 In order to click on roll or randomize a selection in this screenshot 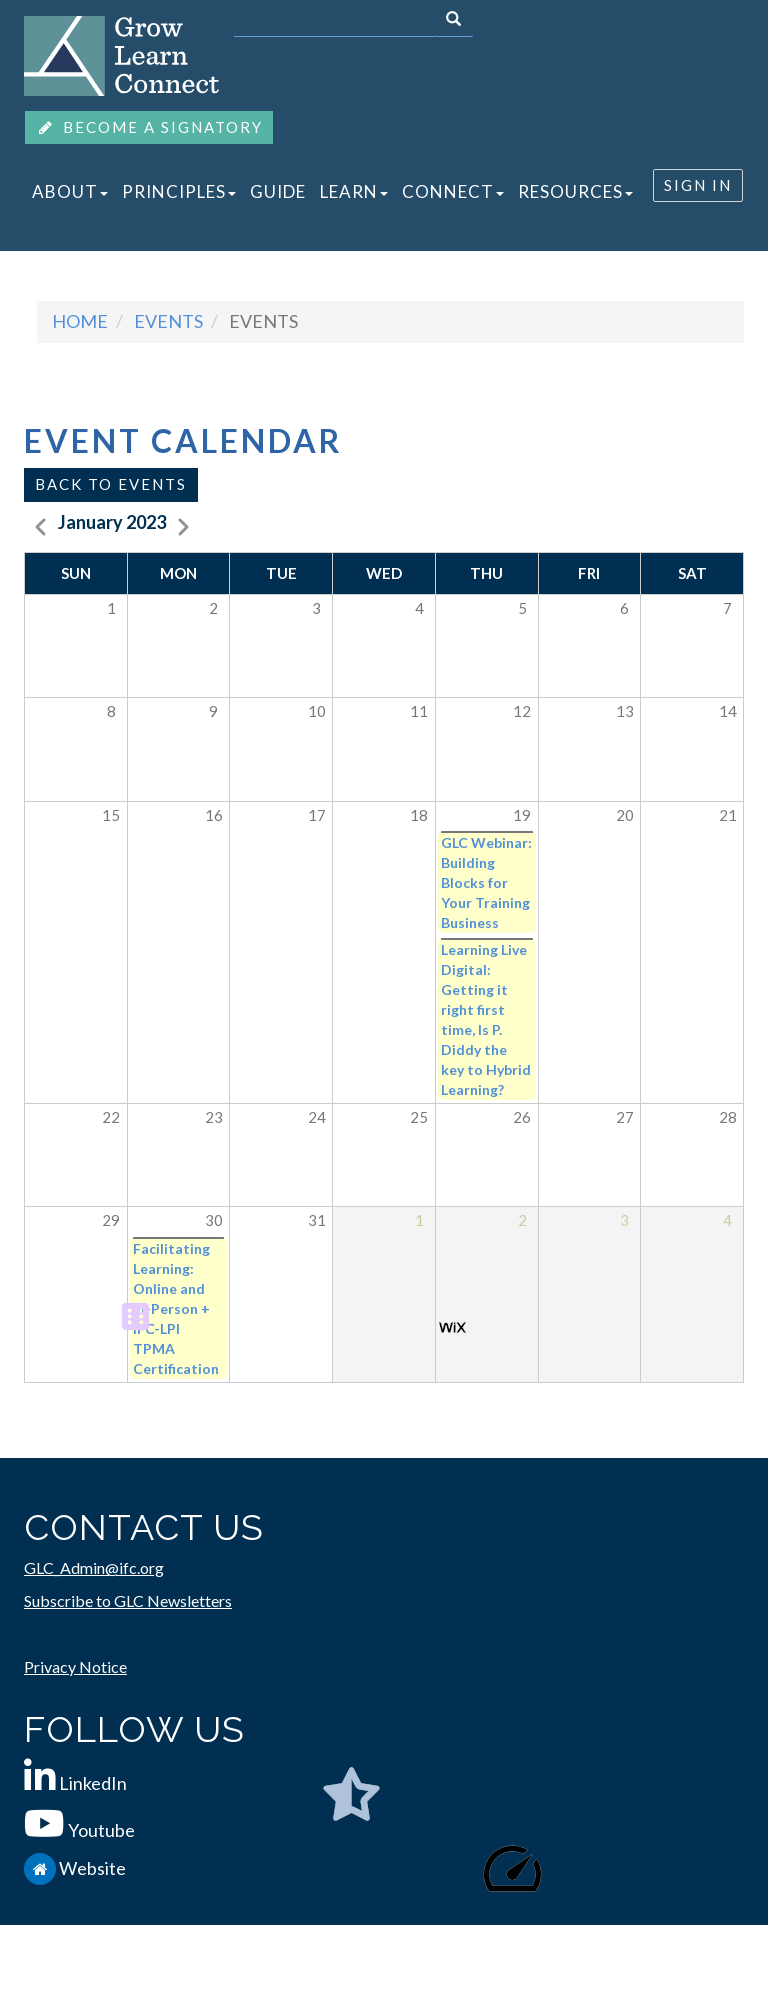, I will do `click(135, 1316)`.